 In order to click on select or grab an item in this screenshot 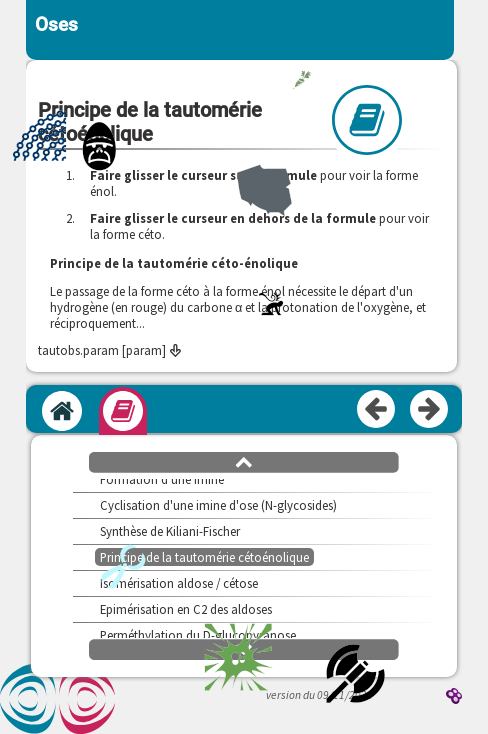, I will do `click(123, 566)`.